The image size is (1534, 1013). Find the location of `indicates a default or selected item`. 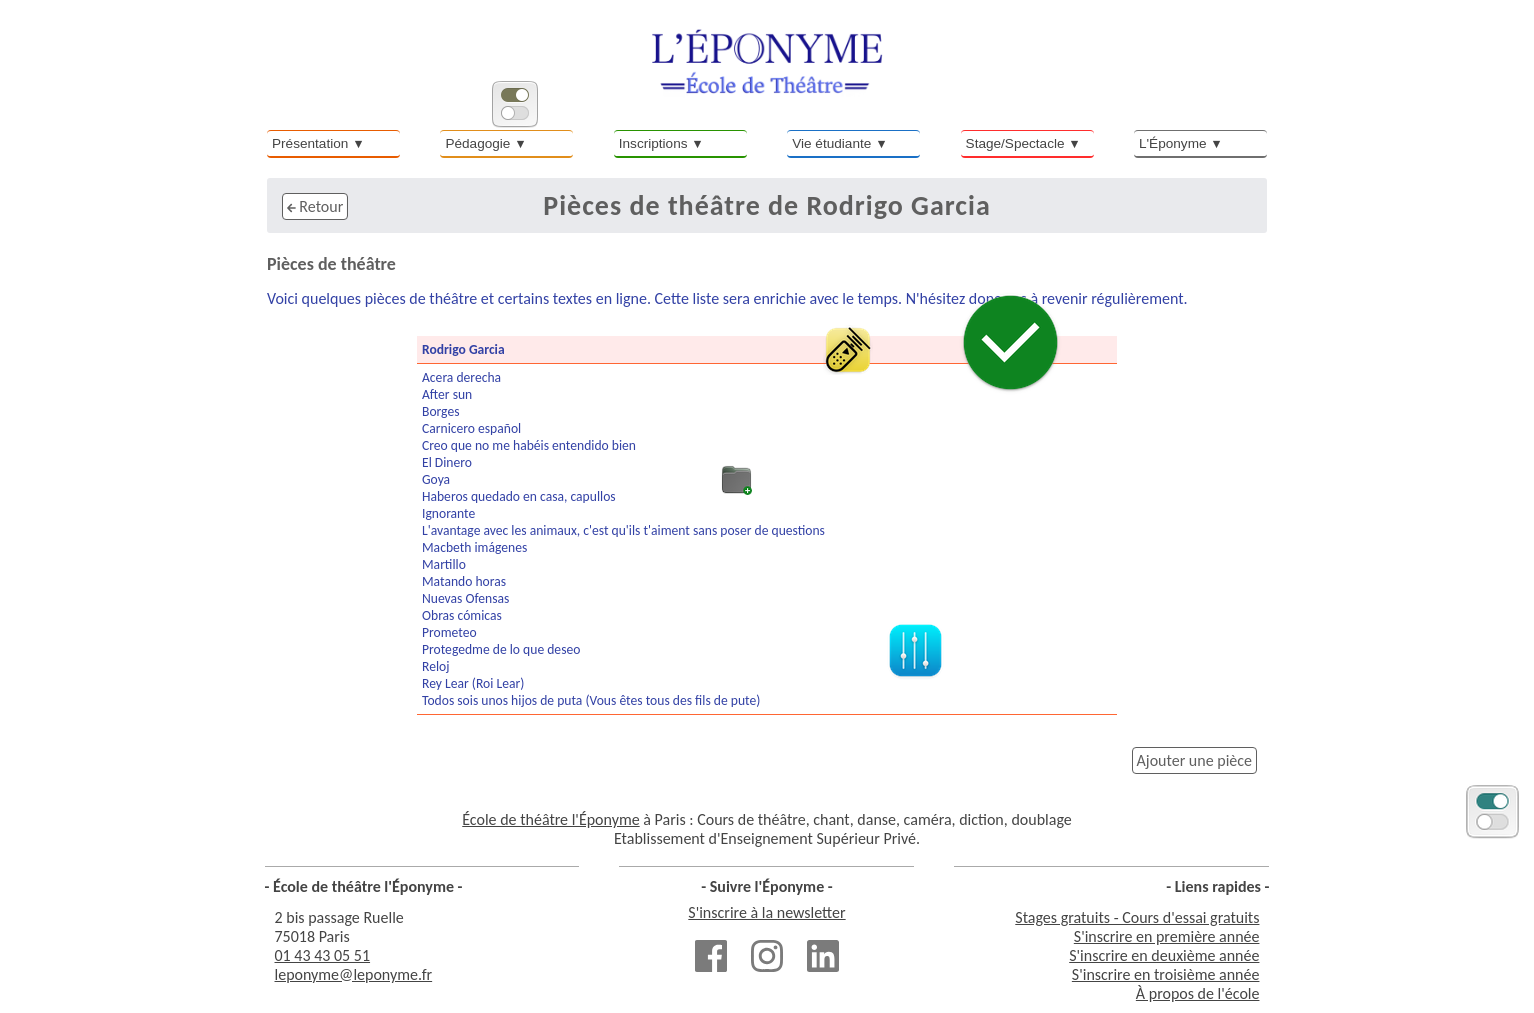

indicates a default or selected item is located at coordinates (1010, 342).